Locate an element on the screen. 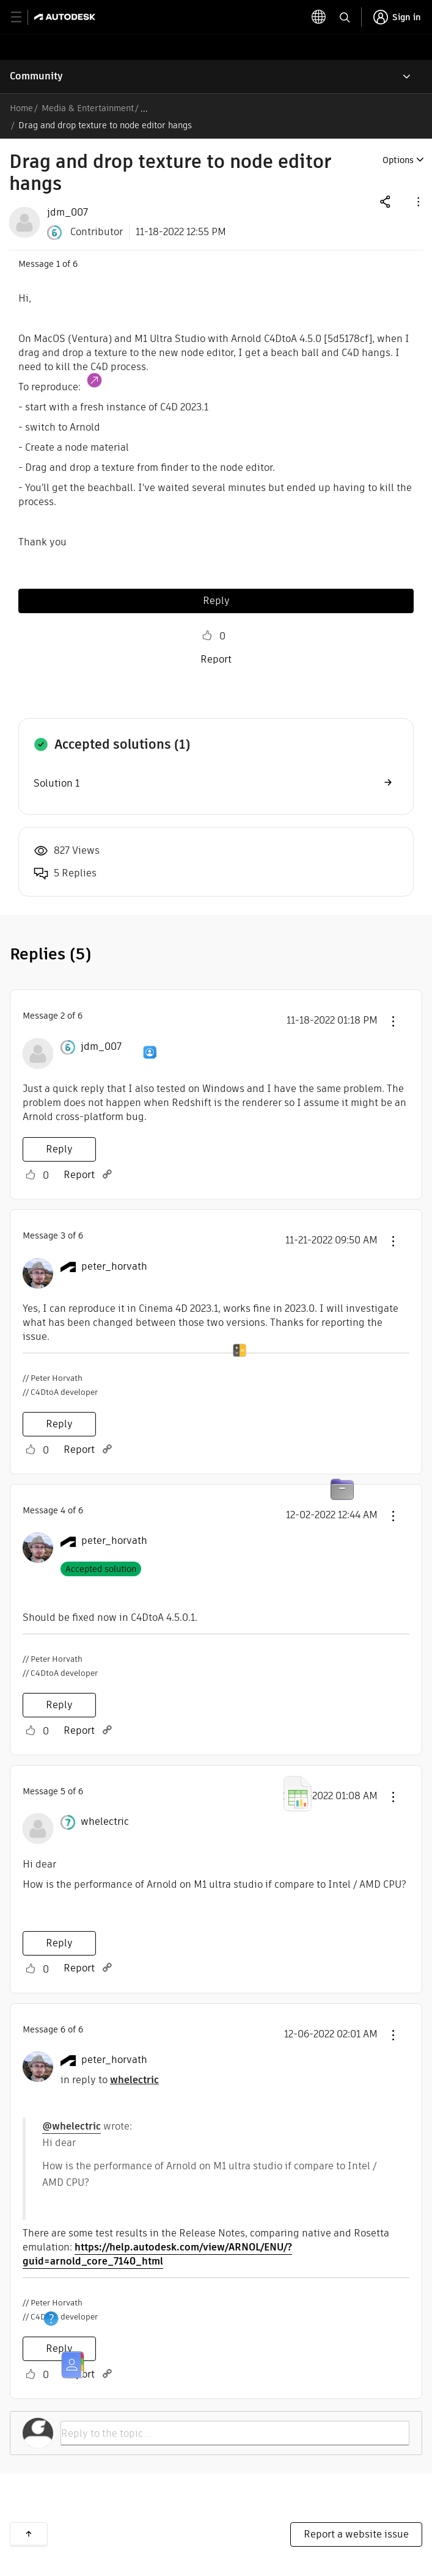  open the contacts app is located at coordinates (73, 2365).